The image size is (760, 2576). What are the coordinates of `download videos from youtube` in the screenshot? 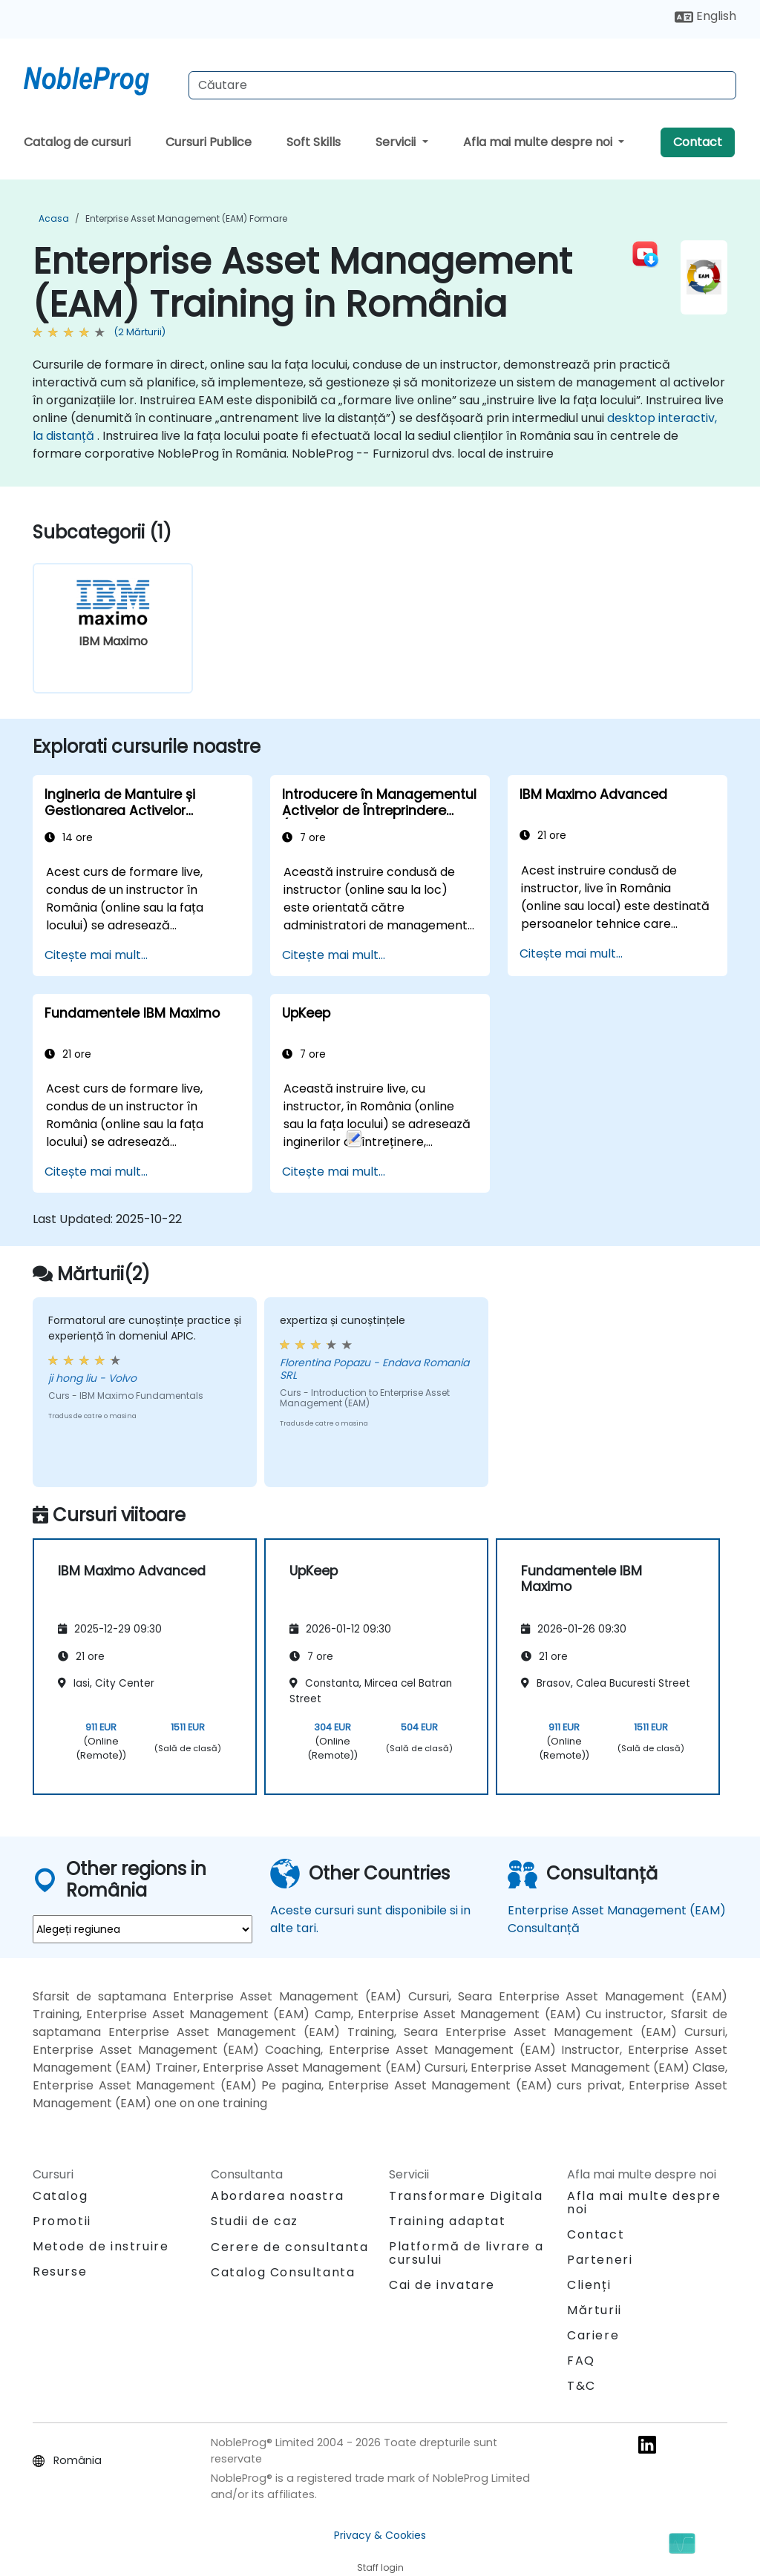 It's located at (645, 254).